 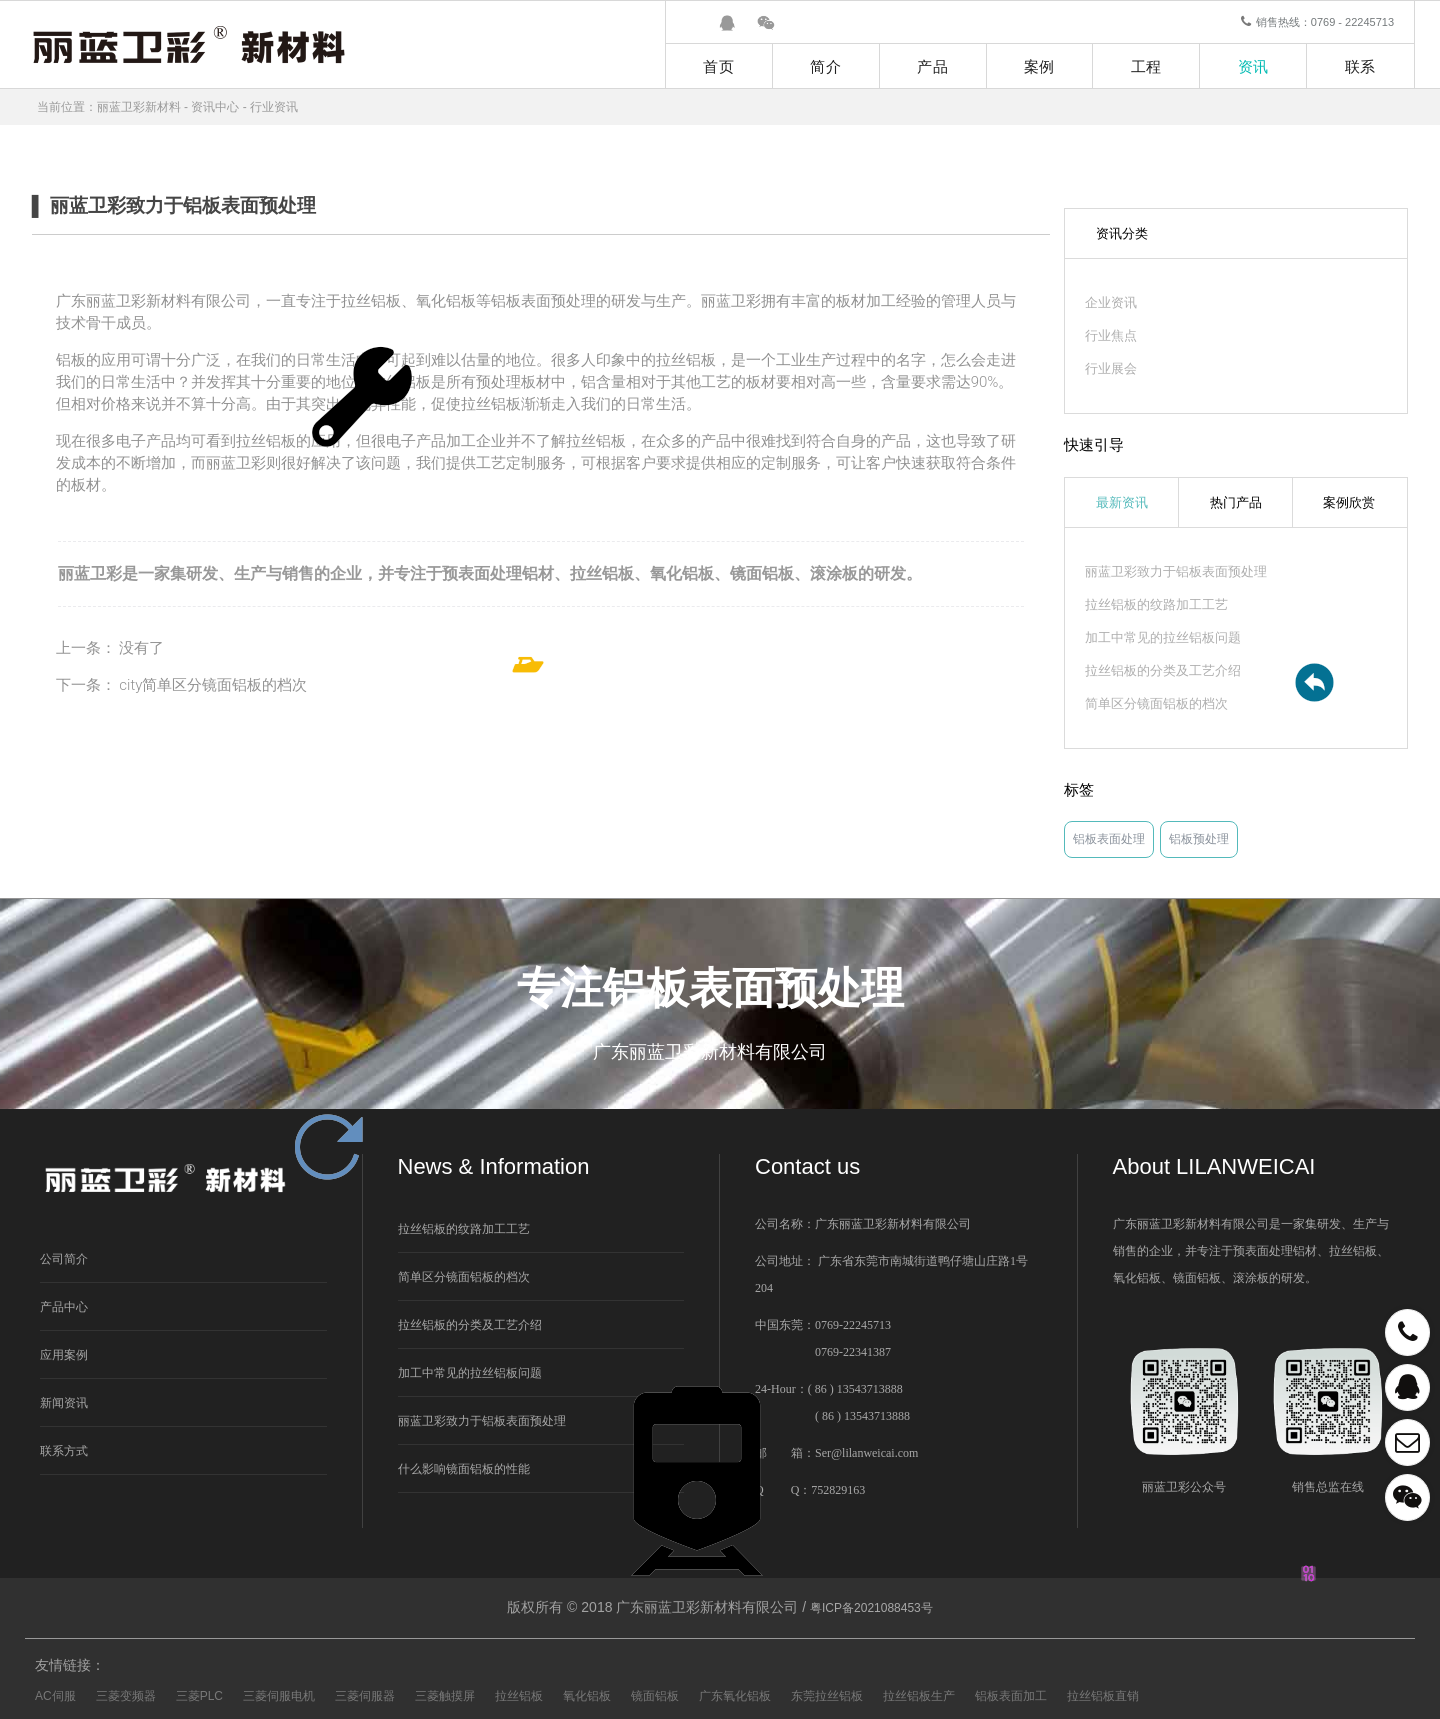 I want to click on view or edit binary data, so click(x=1308, y=1573).